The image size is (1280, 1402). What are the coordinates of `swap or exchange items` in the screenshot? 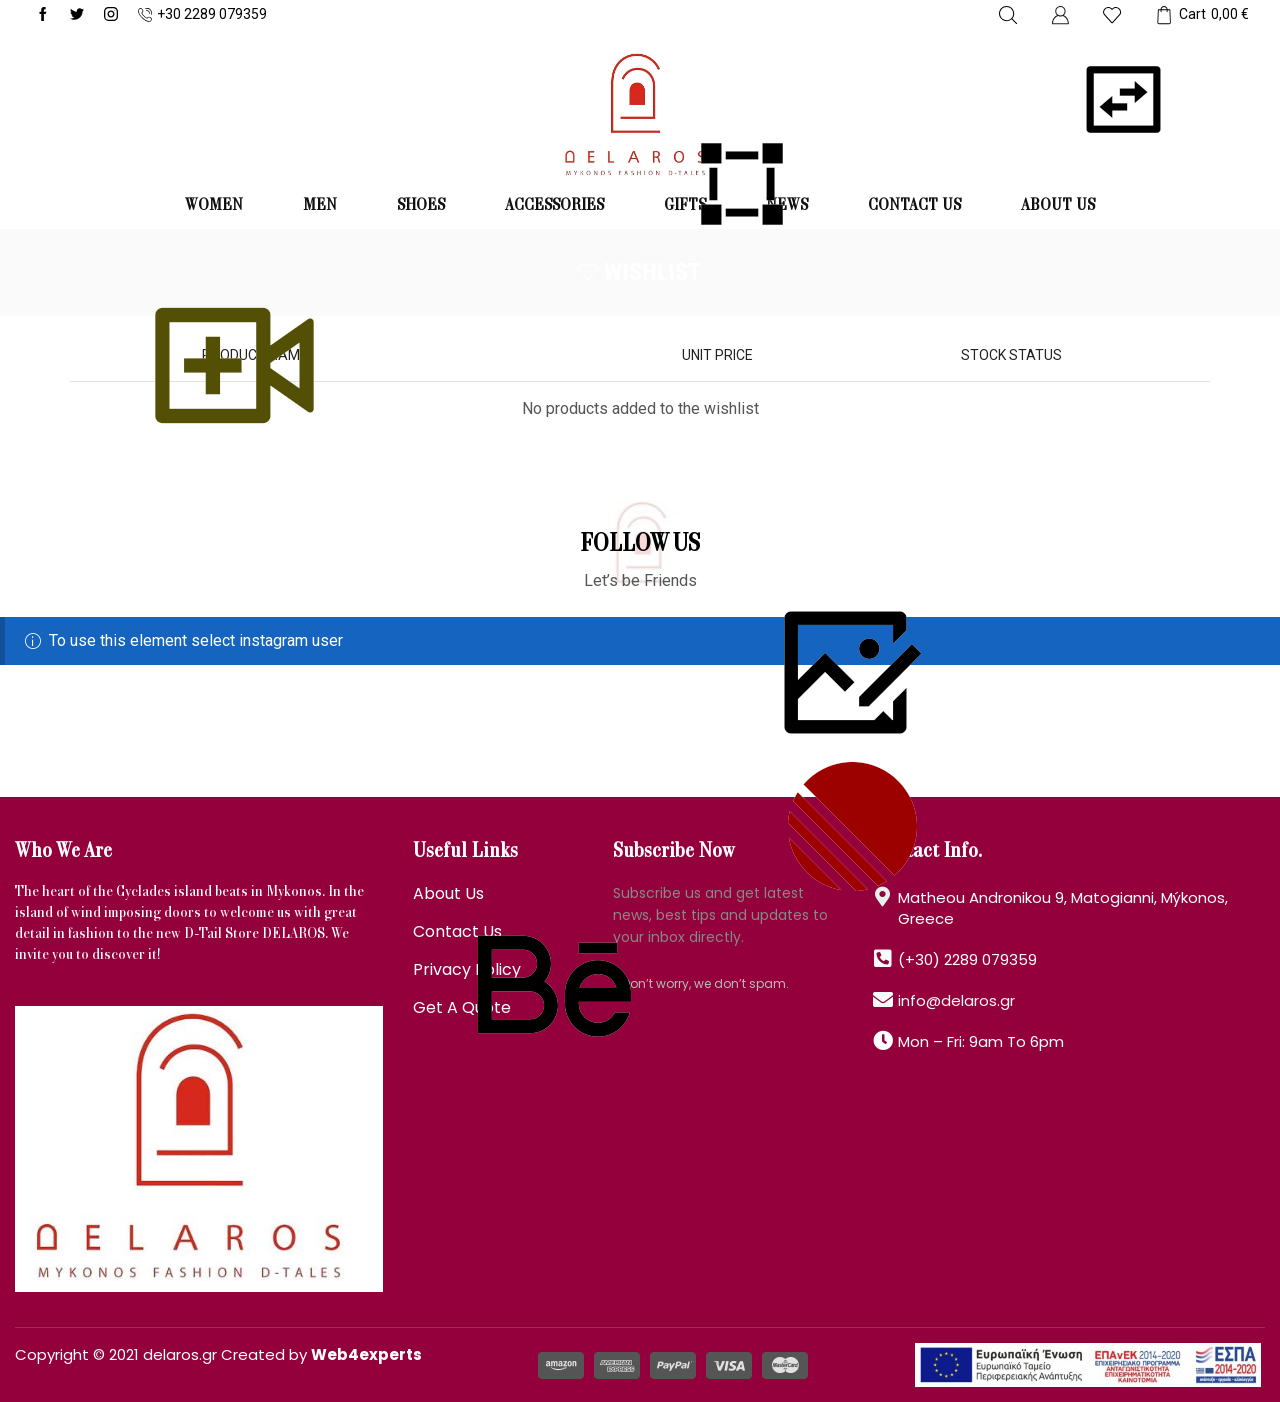 It's located at (1123, 99).